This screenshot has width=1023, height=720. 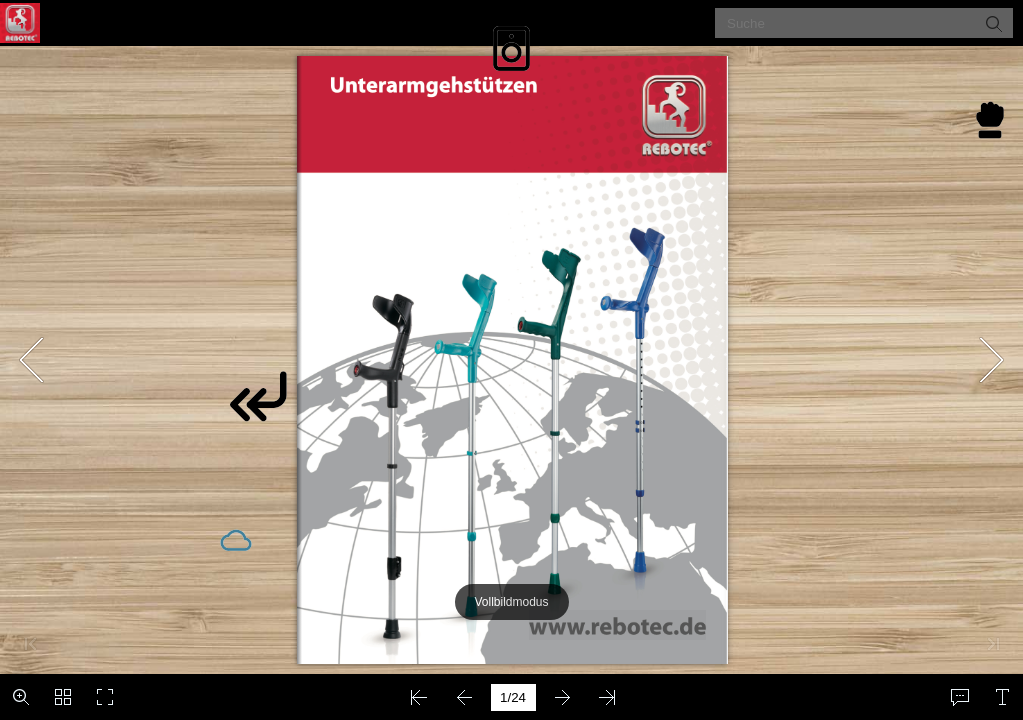 I want to click on rock gesture for rock-paper-scissors game, so click(x=990, y=120).